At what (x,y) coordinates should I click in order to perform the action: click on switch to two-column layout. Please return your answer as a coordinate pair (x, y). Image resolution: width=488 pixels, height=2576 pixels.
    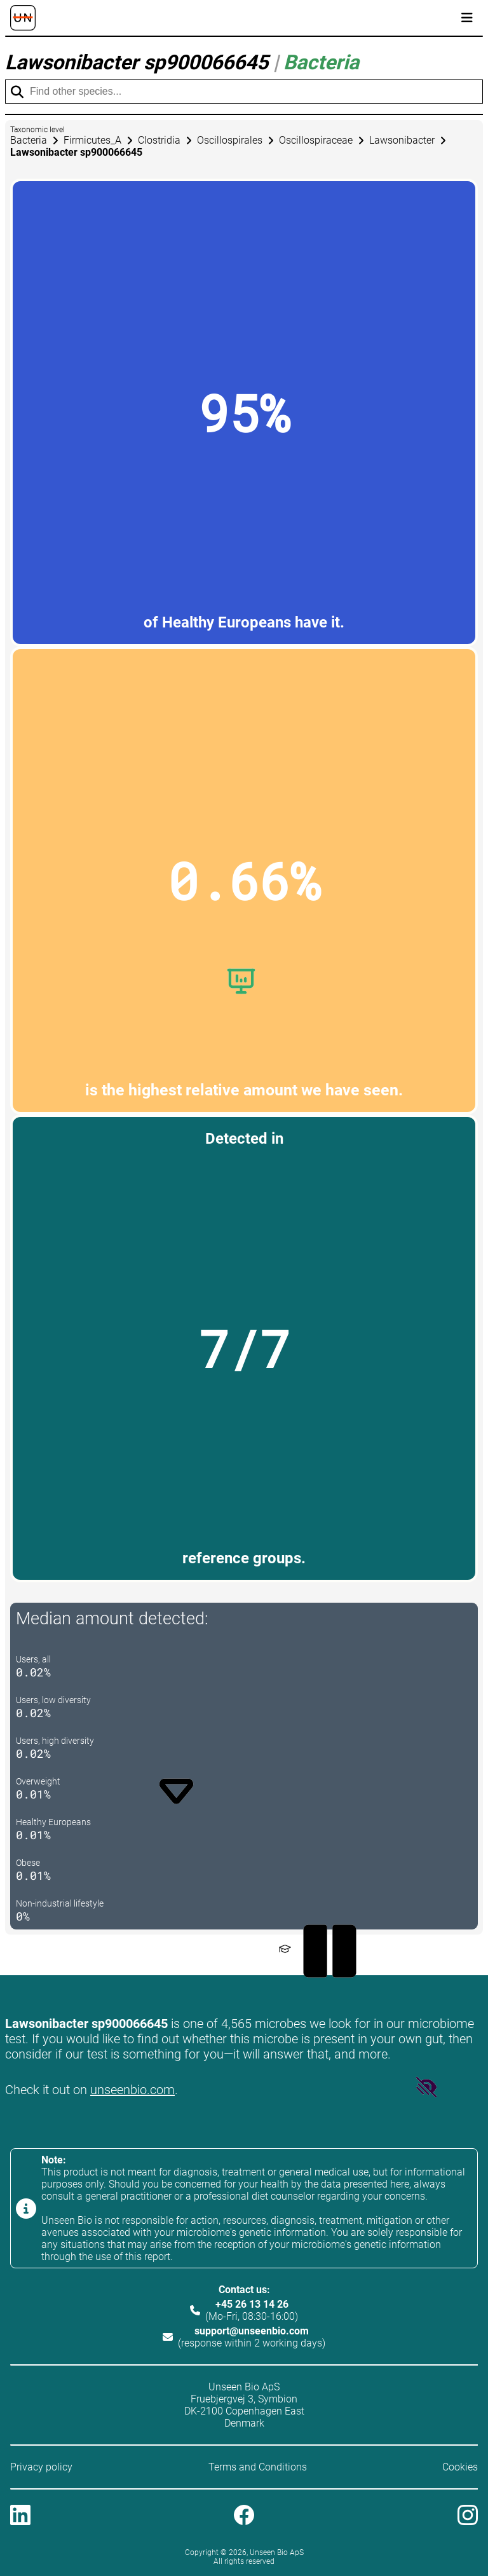
    Looking at the image, I should click on (330, 1951).